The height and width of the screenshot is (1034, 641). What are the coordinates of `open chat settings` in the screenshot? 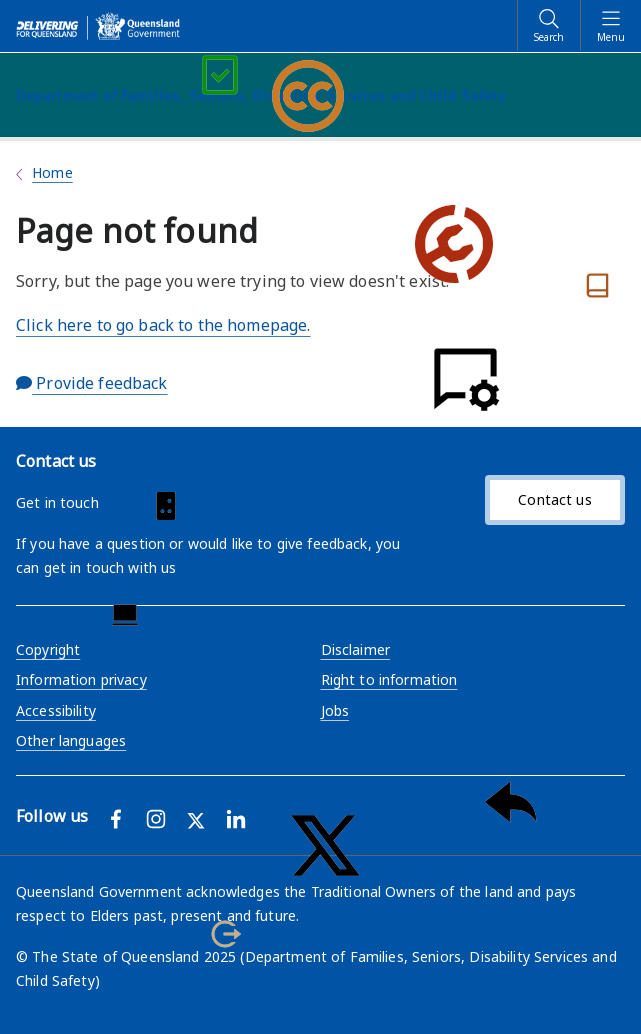 It's located at (465, 376).